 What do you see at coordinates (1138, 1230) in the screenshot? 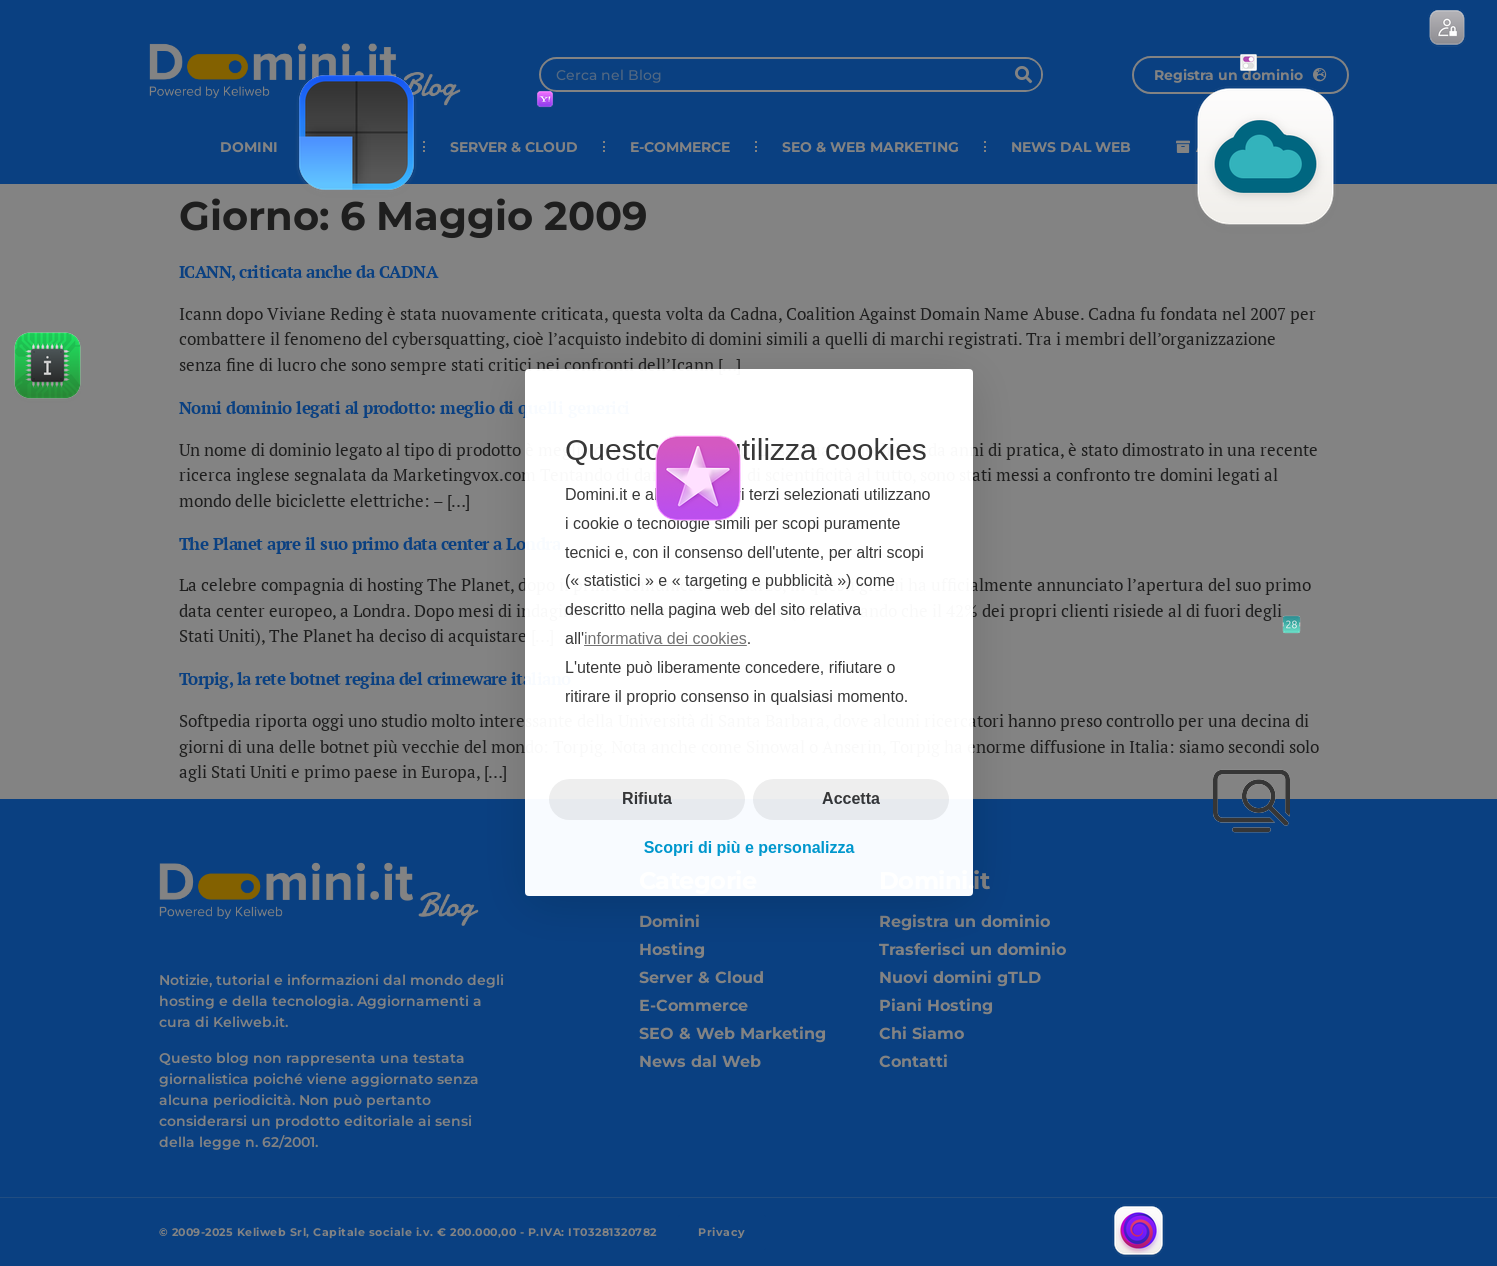
I see `open transporter app for uploading content to app store connect` at bounding box center [1138, 1230].